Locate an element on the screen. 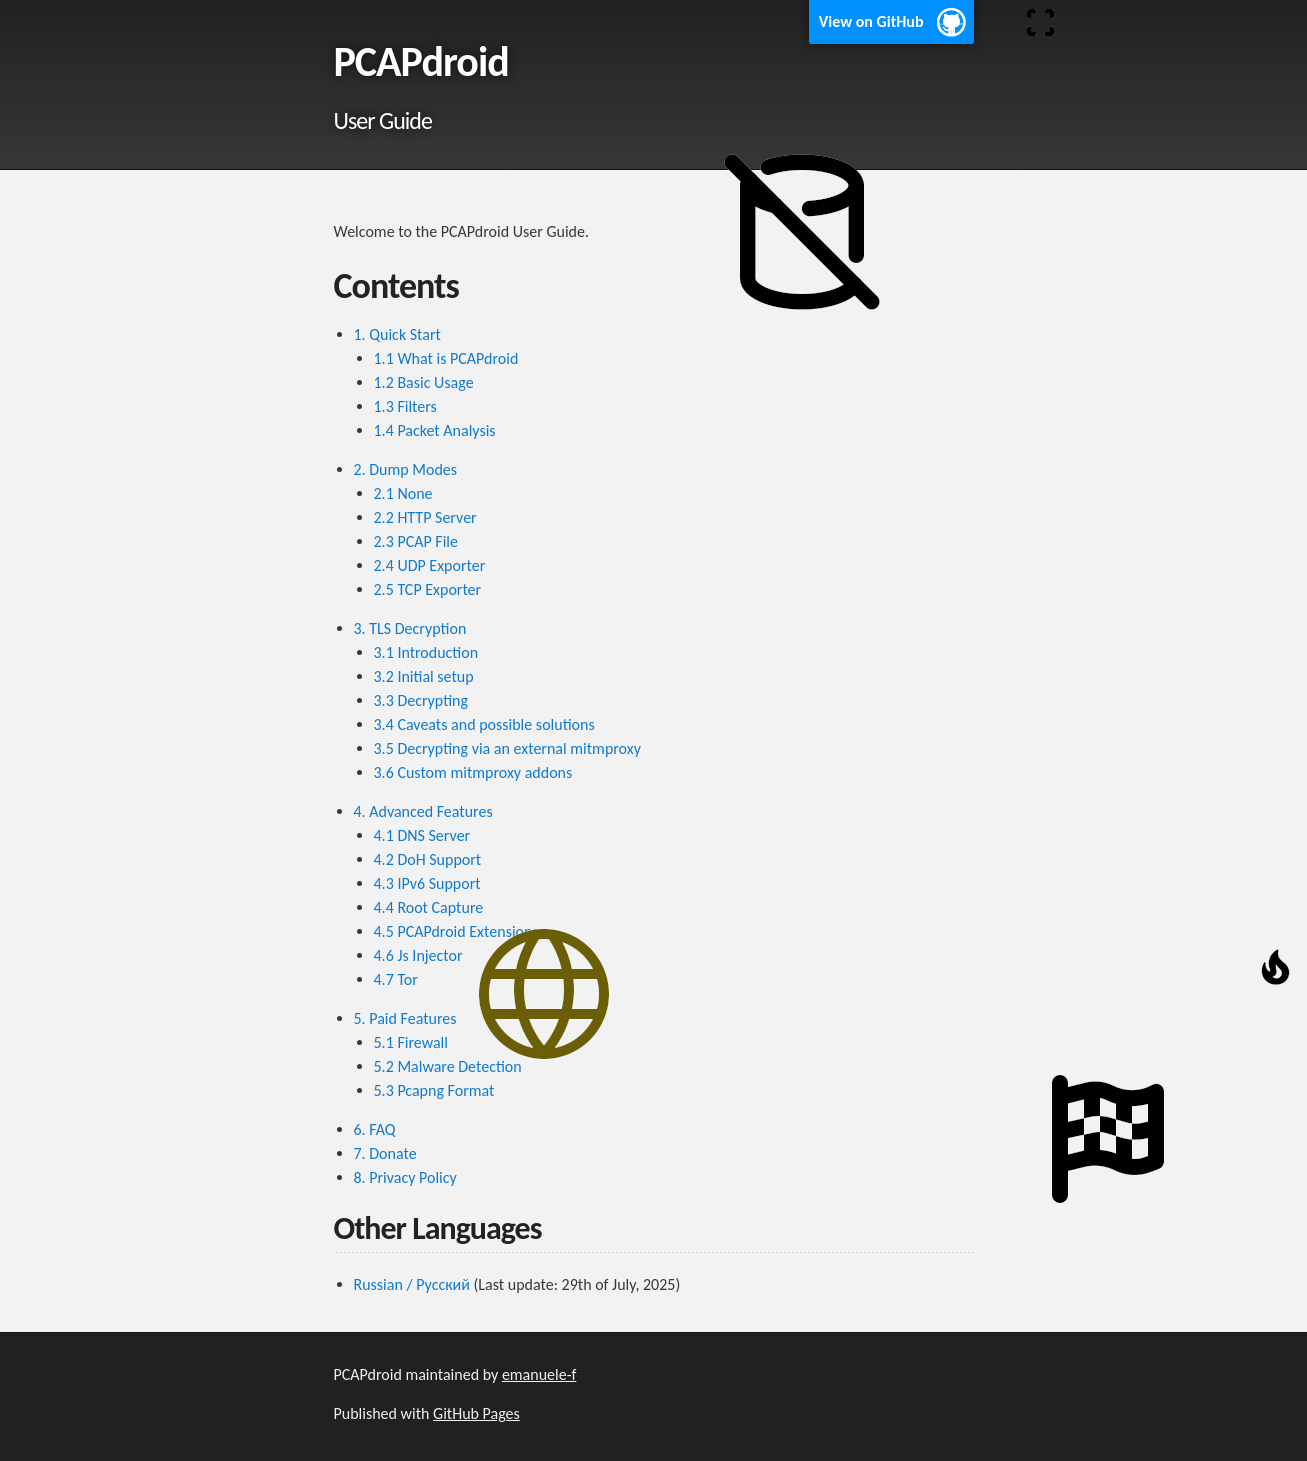 Image resolution: width=1307 pixels, height=1461 pixels. locate nearby fire stations or emergency services is located at coordinates (1275, 967).